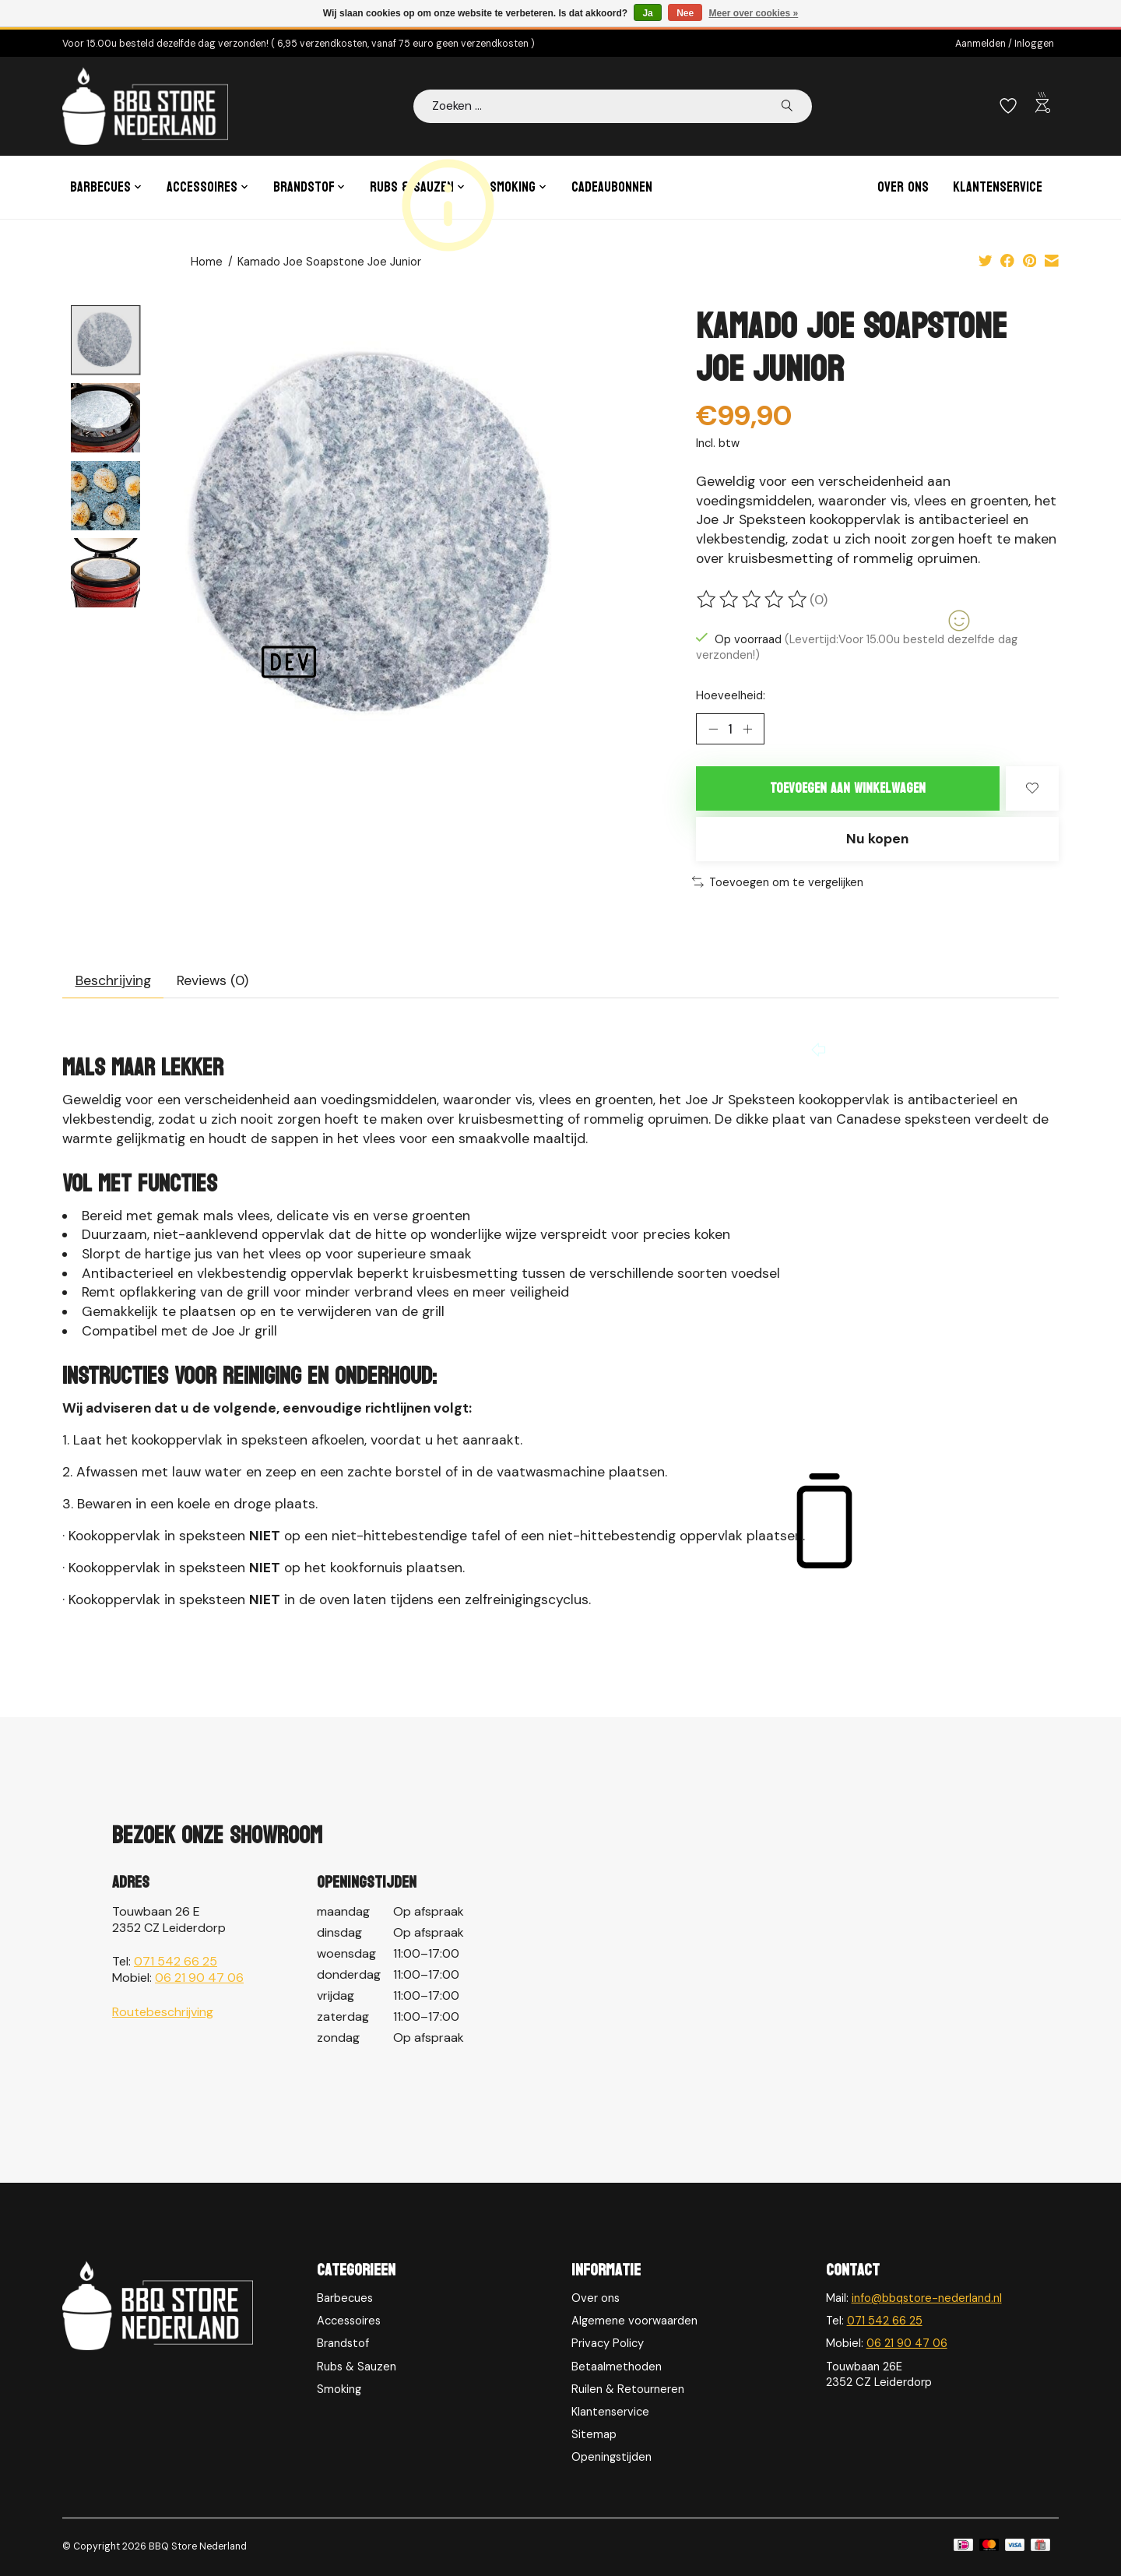 The height and width of the screenshot is (2576, 1121). Describe the element at coordinates (819, 1050) in the screenshot. I see `go back to the previous screen` at that location.